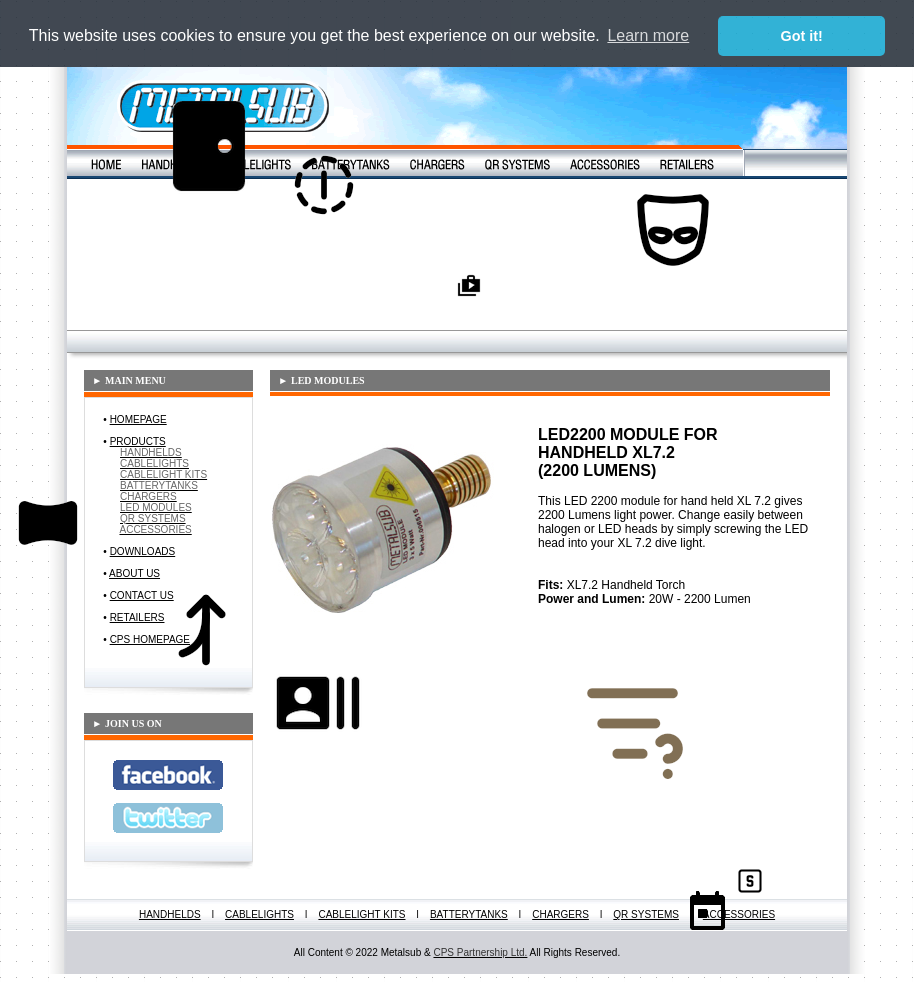 The height and width of the screenshot is (982, 914). Describe the element at coordinates (206, 630) in the screenshot. I see `merge content or branches to the left` at that location.